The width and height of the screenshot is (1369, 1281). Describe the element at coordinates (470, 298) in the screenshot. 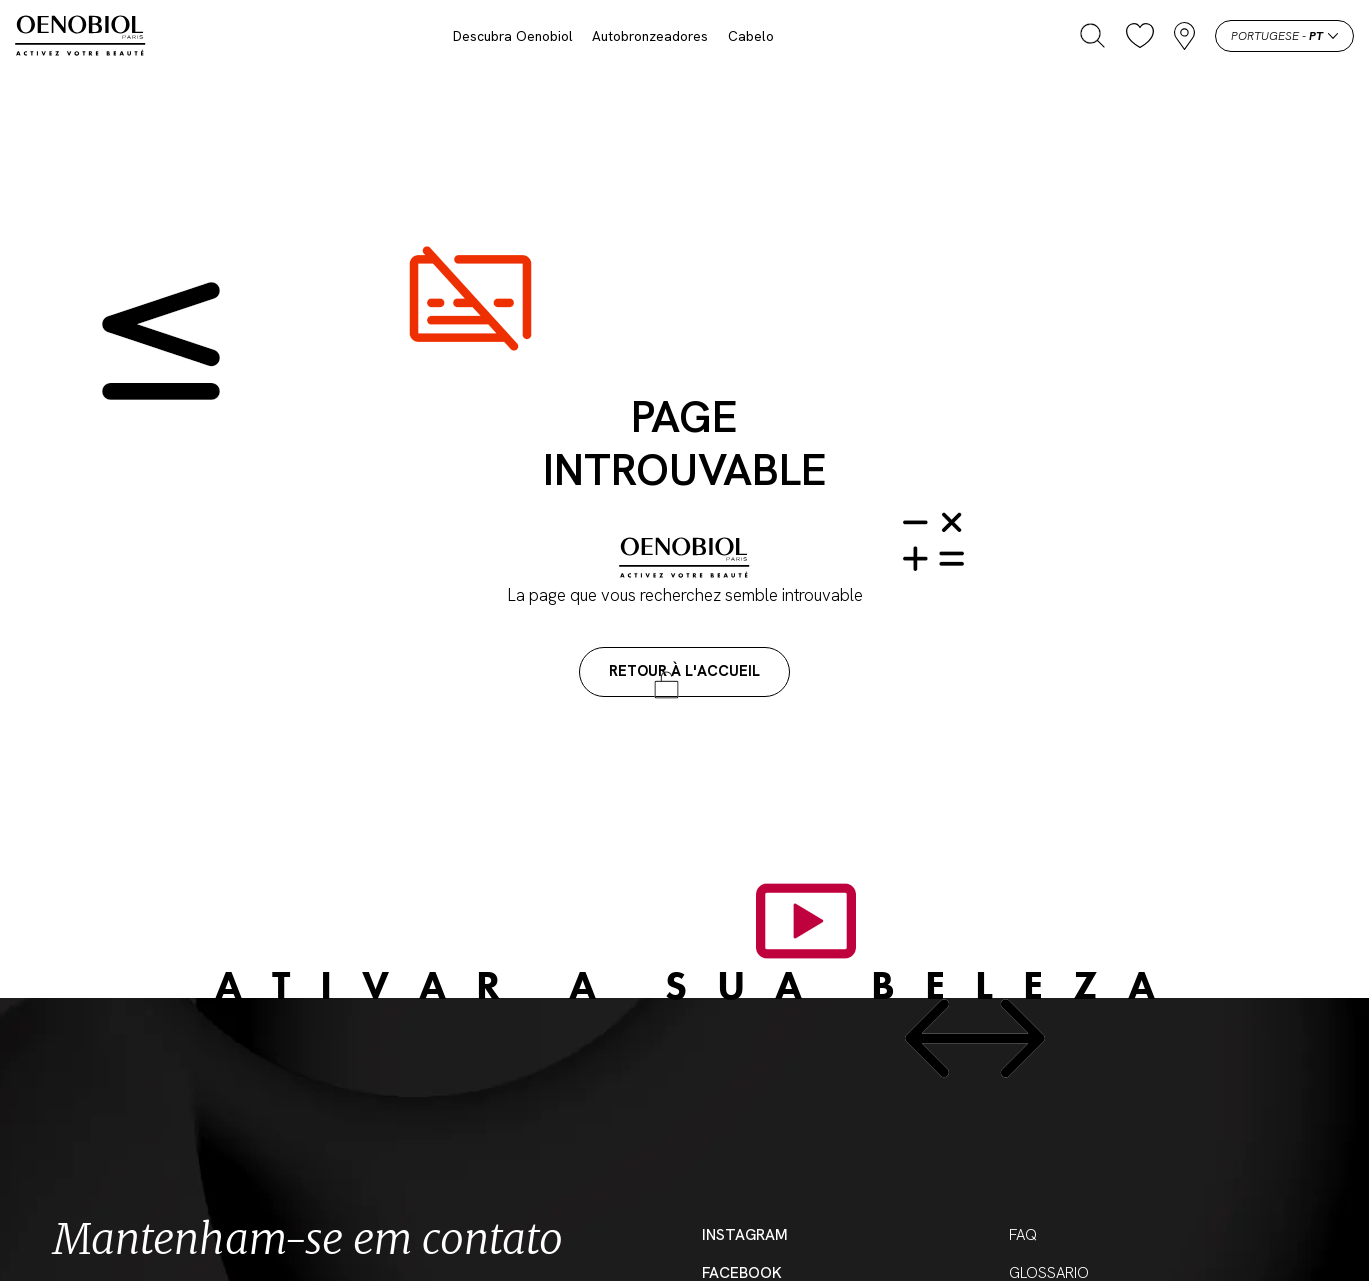

I see `disable subtitles or closed captions` at that location.